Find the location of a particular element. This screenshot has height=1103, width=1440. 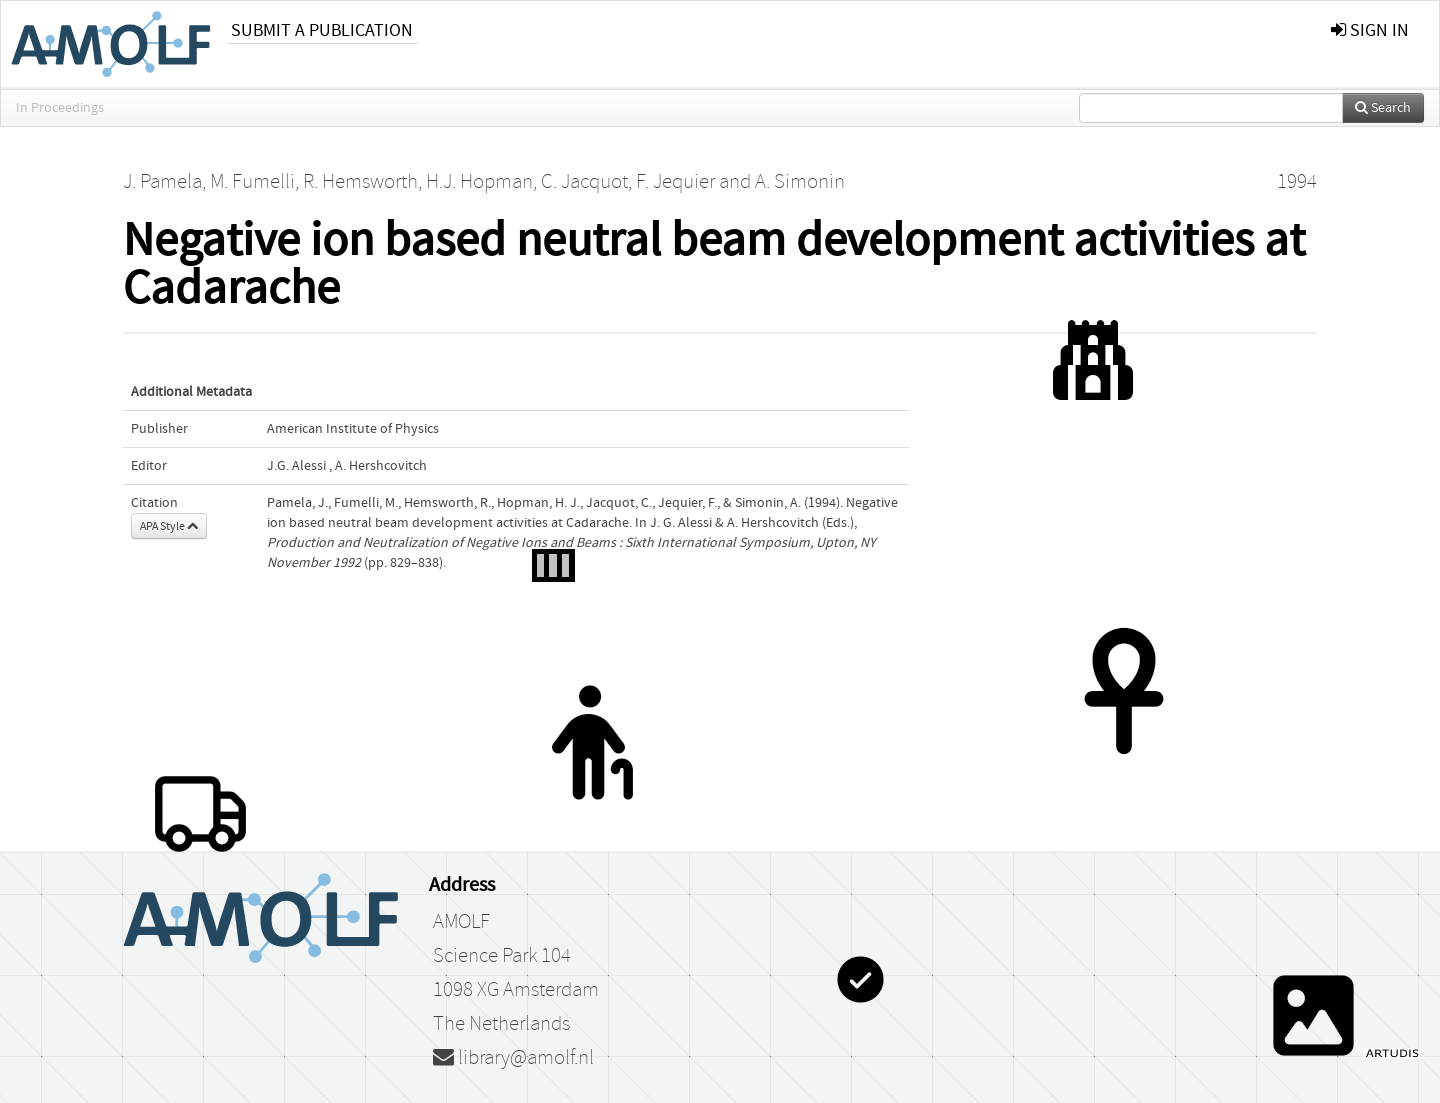

switch to column view layout is located at coordinates (552, 567).